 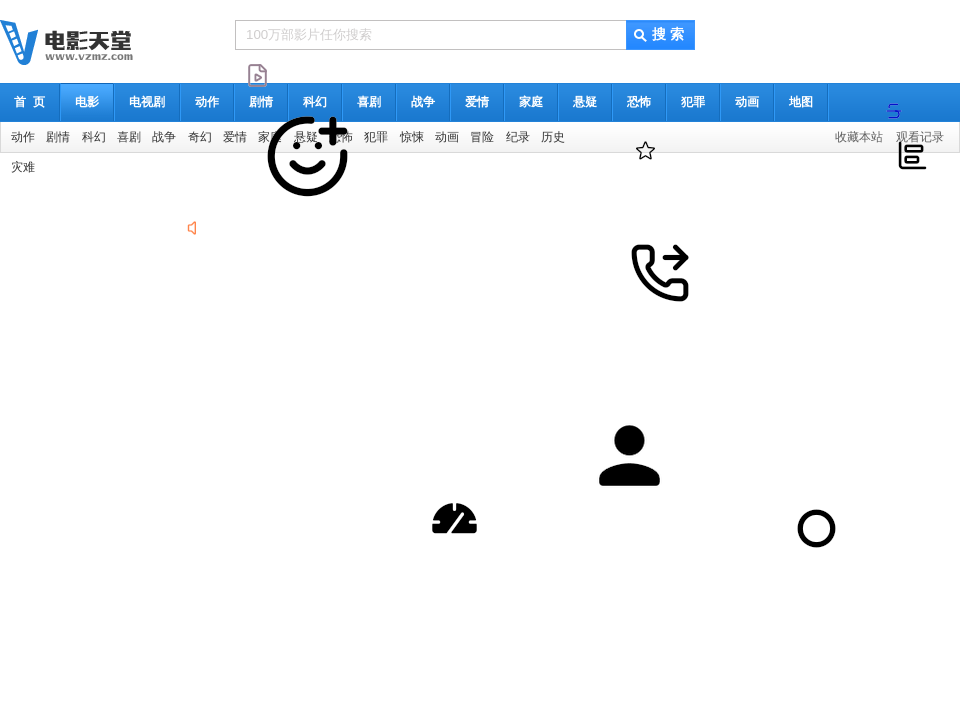 What do you see at coordinates (629, 455) in the screenshot?
I see `view your profile` at bounding box center [629, 455].